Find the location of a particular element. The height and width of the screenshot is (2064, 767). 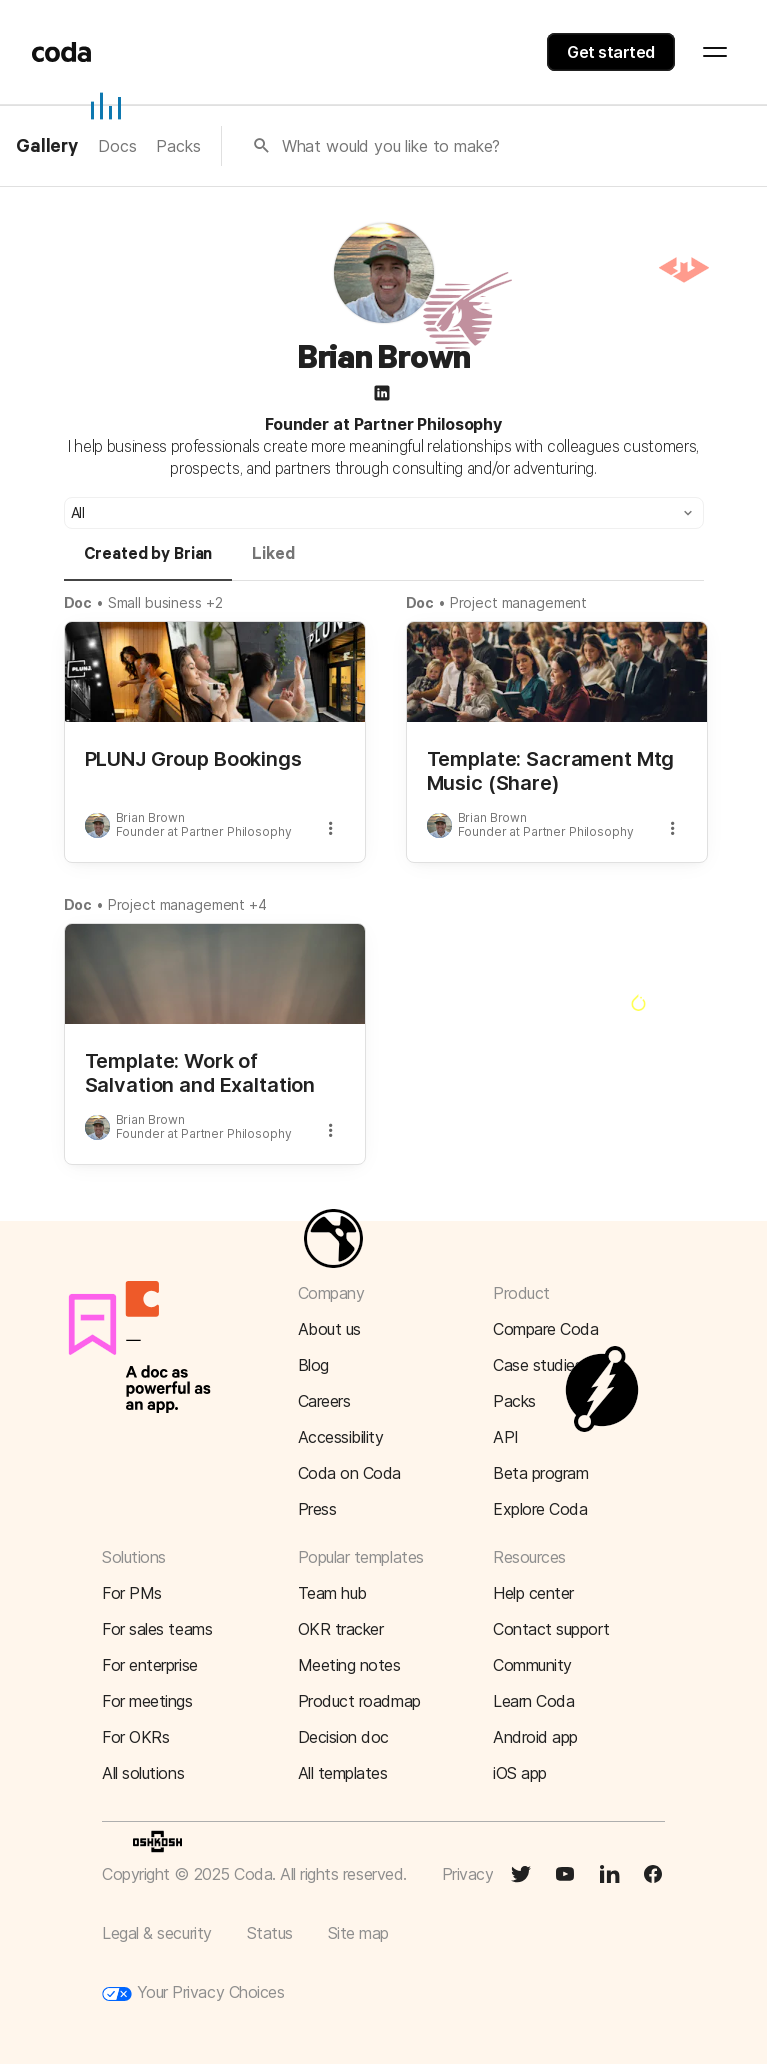

bookmark this item is located at coordinates (92, 1323).